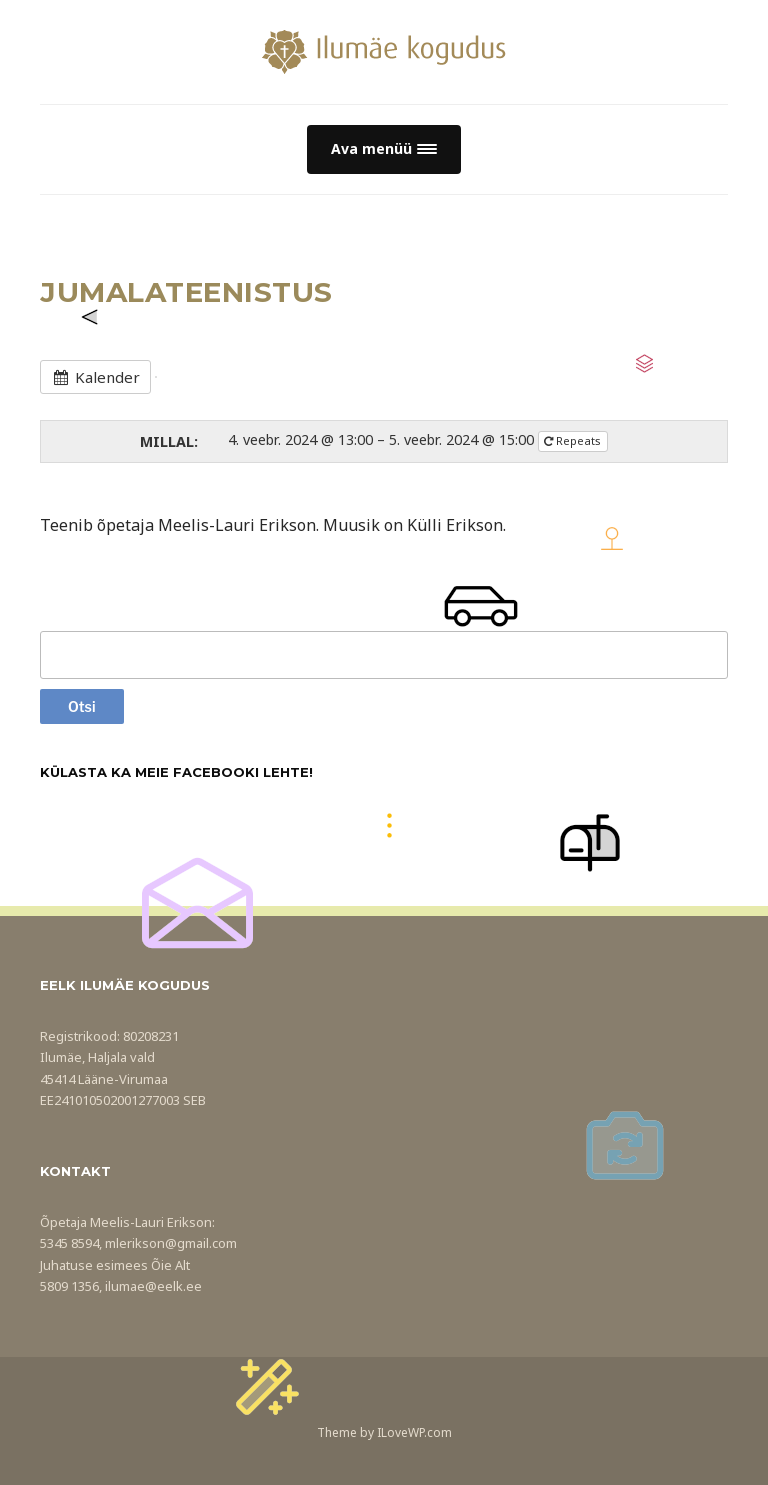 The image size is (768, 1485). I want to click on navigate back to the previous screen, so click(90, 317).